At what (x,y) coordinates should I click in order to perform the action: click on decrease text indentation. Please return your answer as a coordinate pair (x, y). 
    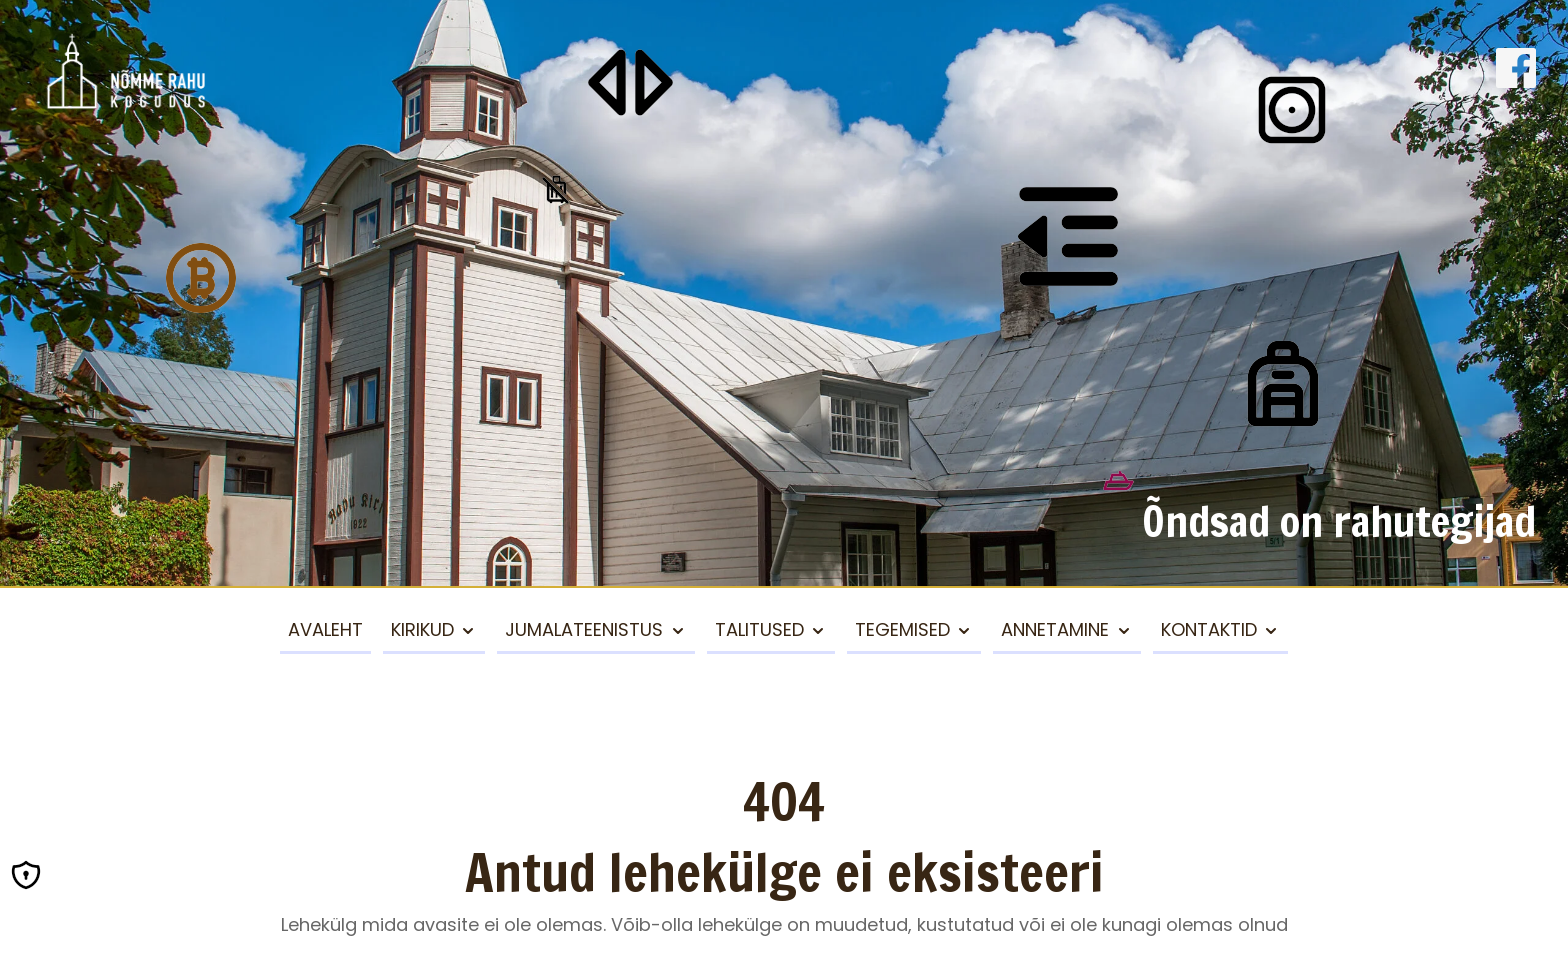
    Looking at the image, I should click on (1068, 236).